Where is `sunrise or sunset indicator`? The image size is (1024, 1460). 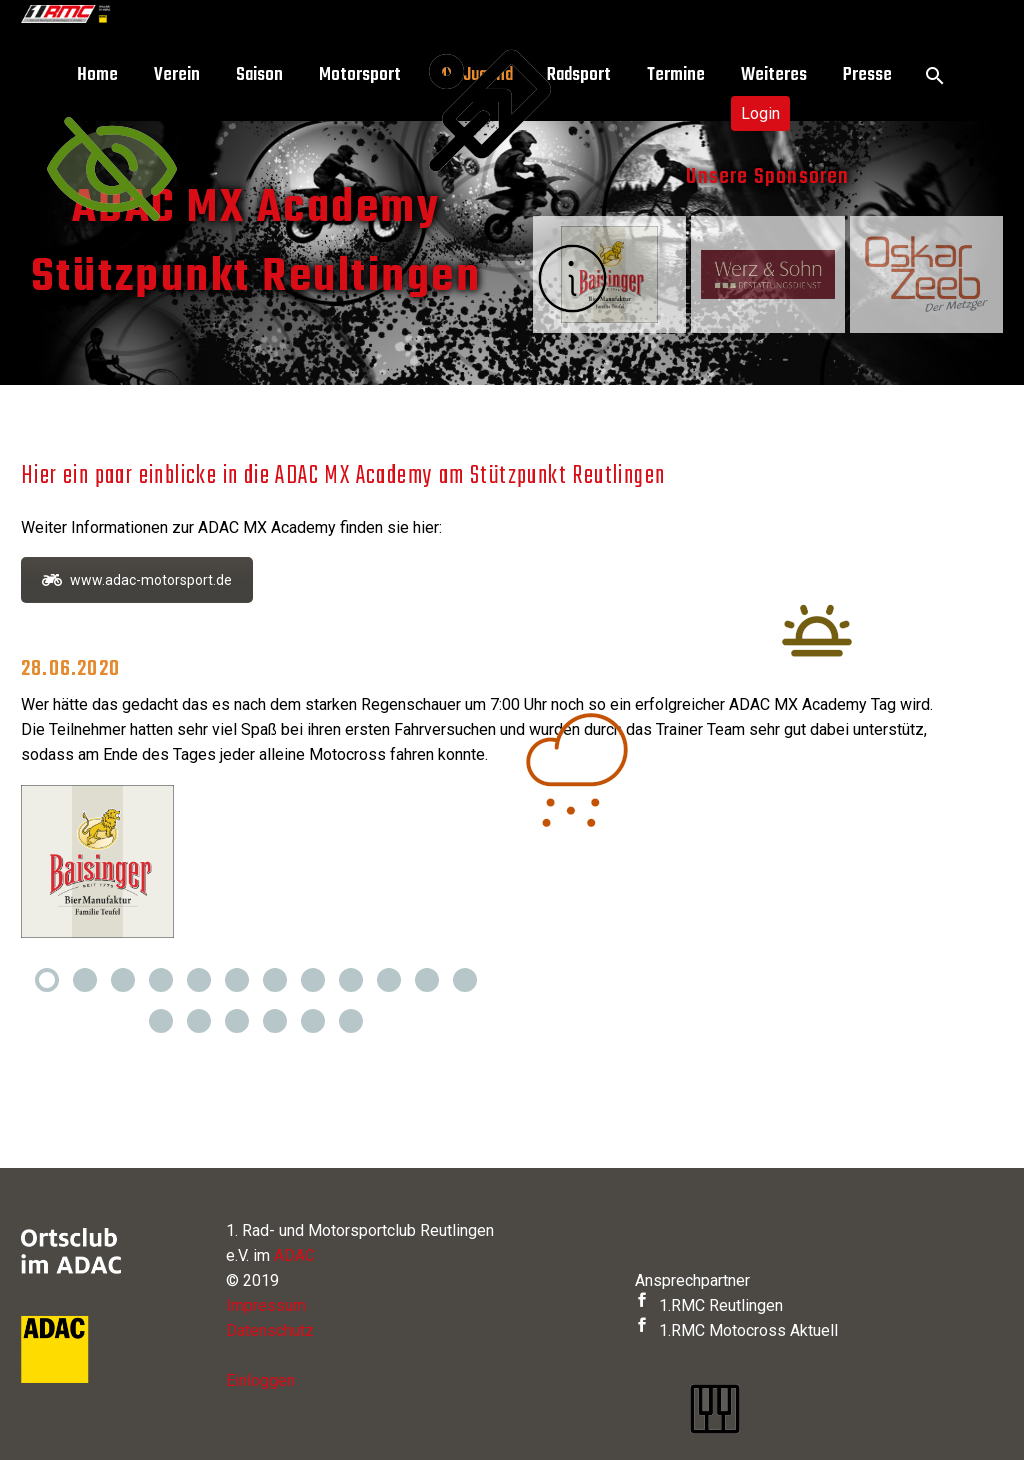 sunrise or sunset indicator is located at coordinates (817, 633).